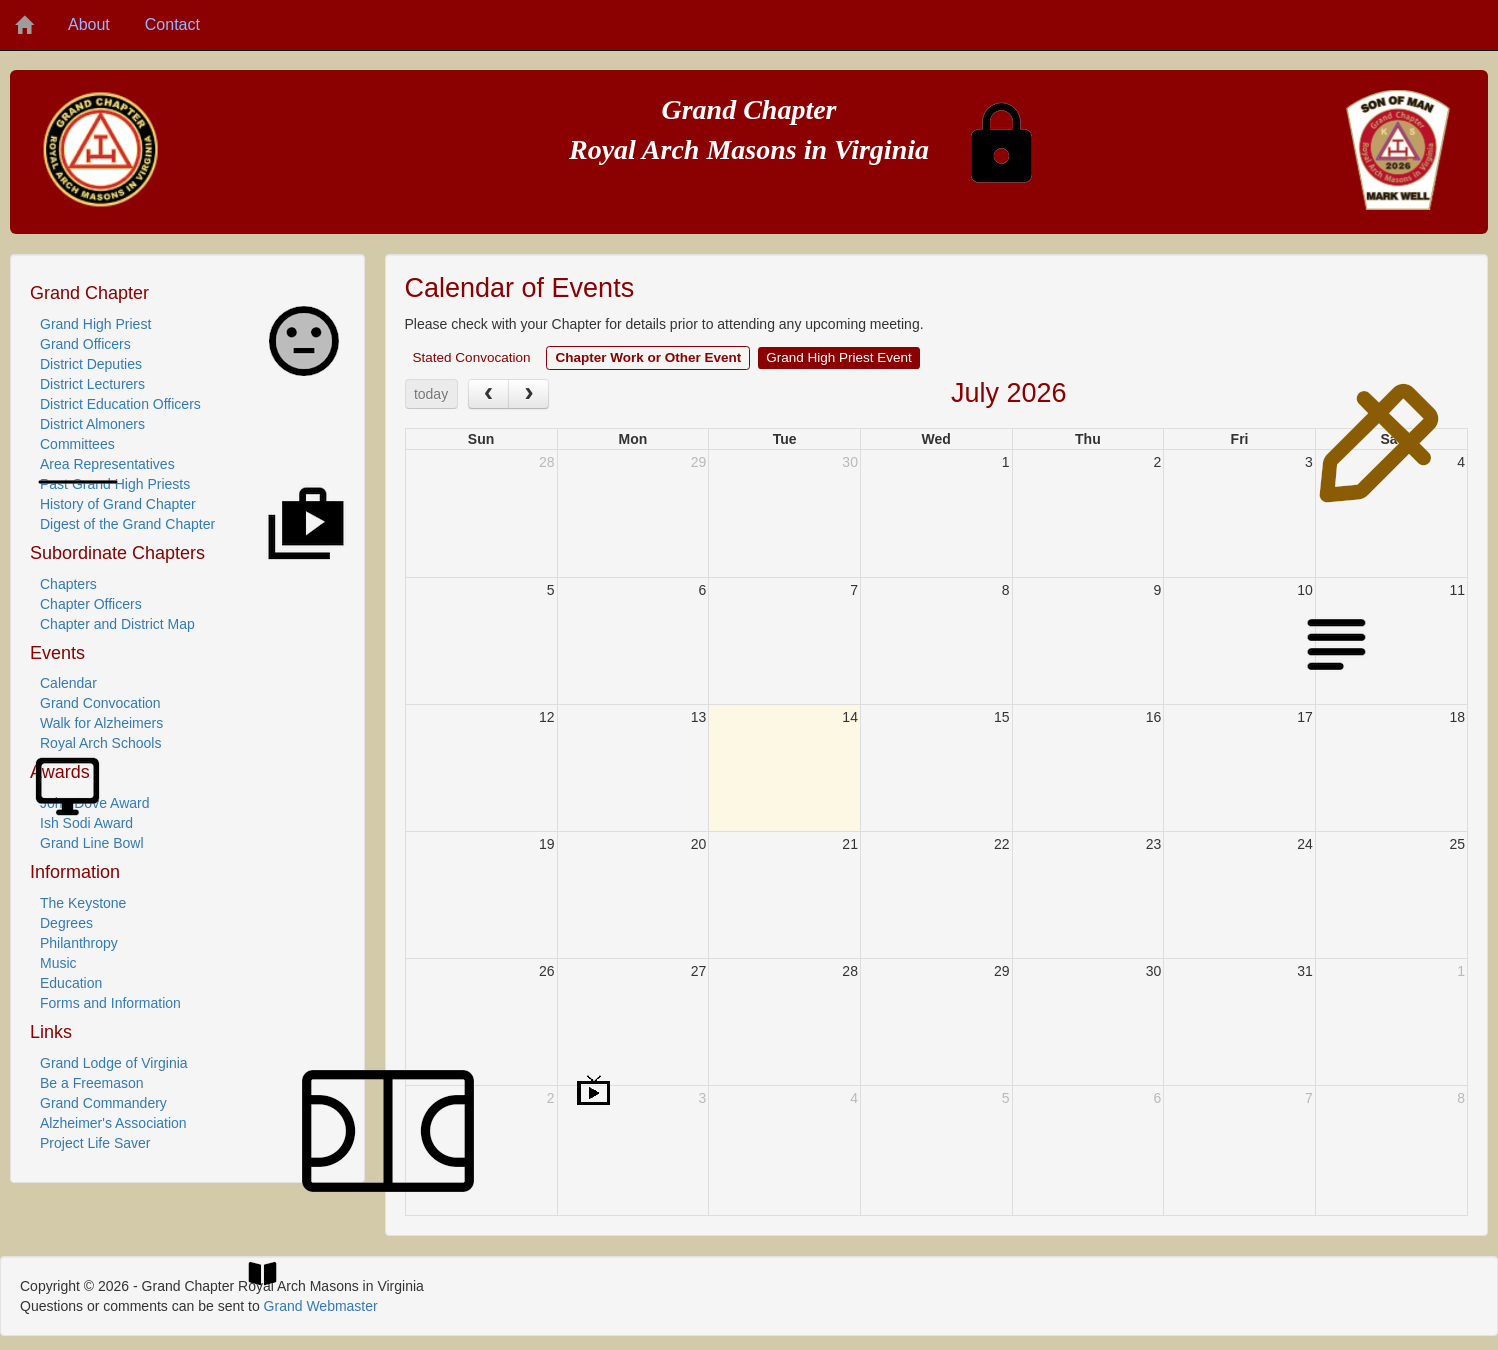  What do you see at coordinates (78, 482) in the screenshot?
I see `decrease quantity or value` at bounding box center [78, 482].